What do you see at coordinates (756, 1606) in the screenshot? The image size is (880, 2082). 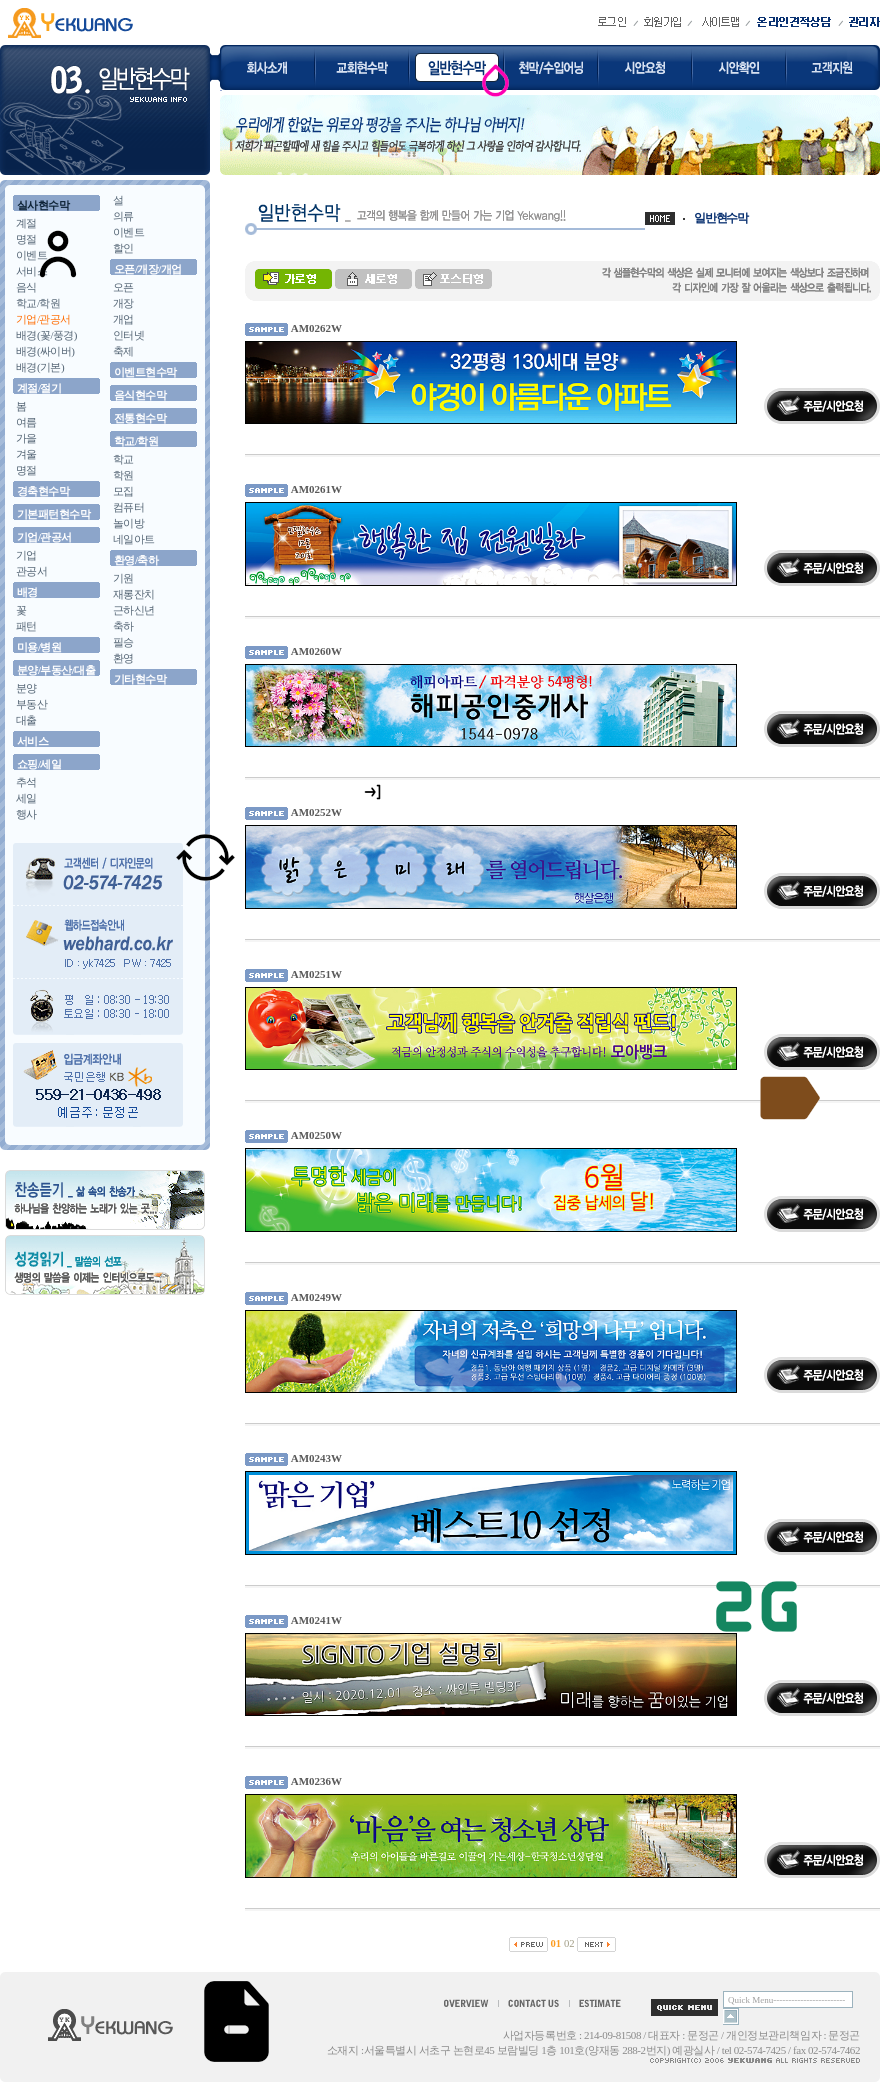 I see `indicates 2G cellular network connection` at bounding box center [756, 1606].